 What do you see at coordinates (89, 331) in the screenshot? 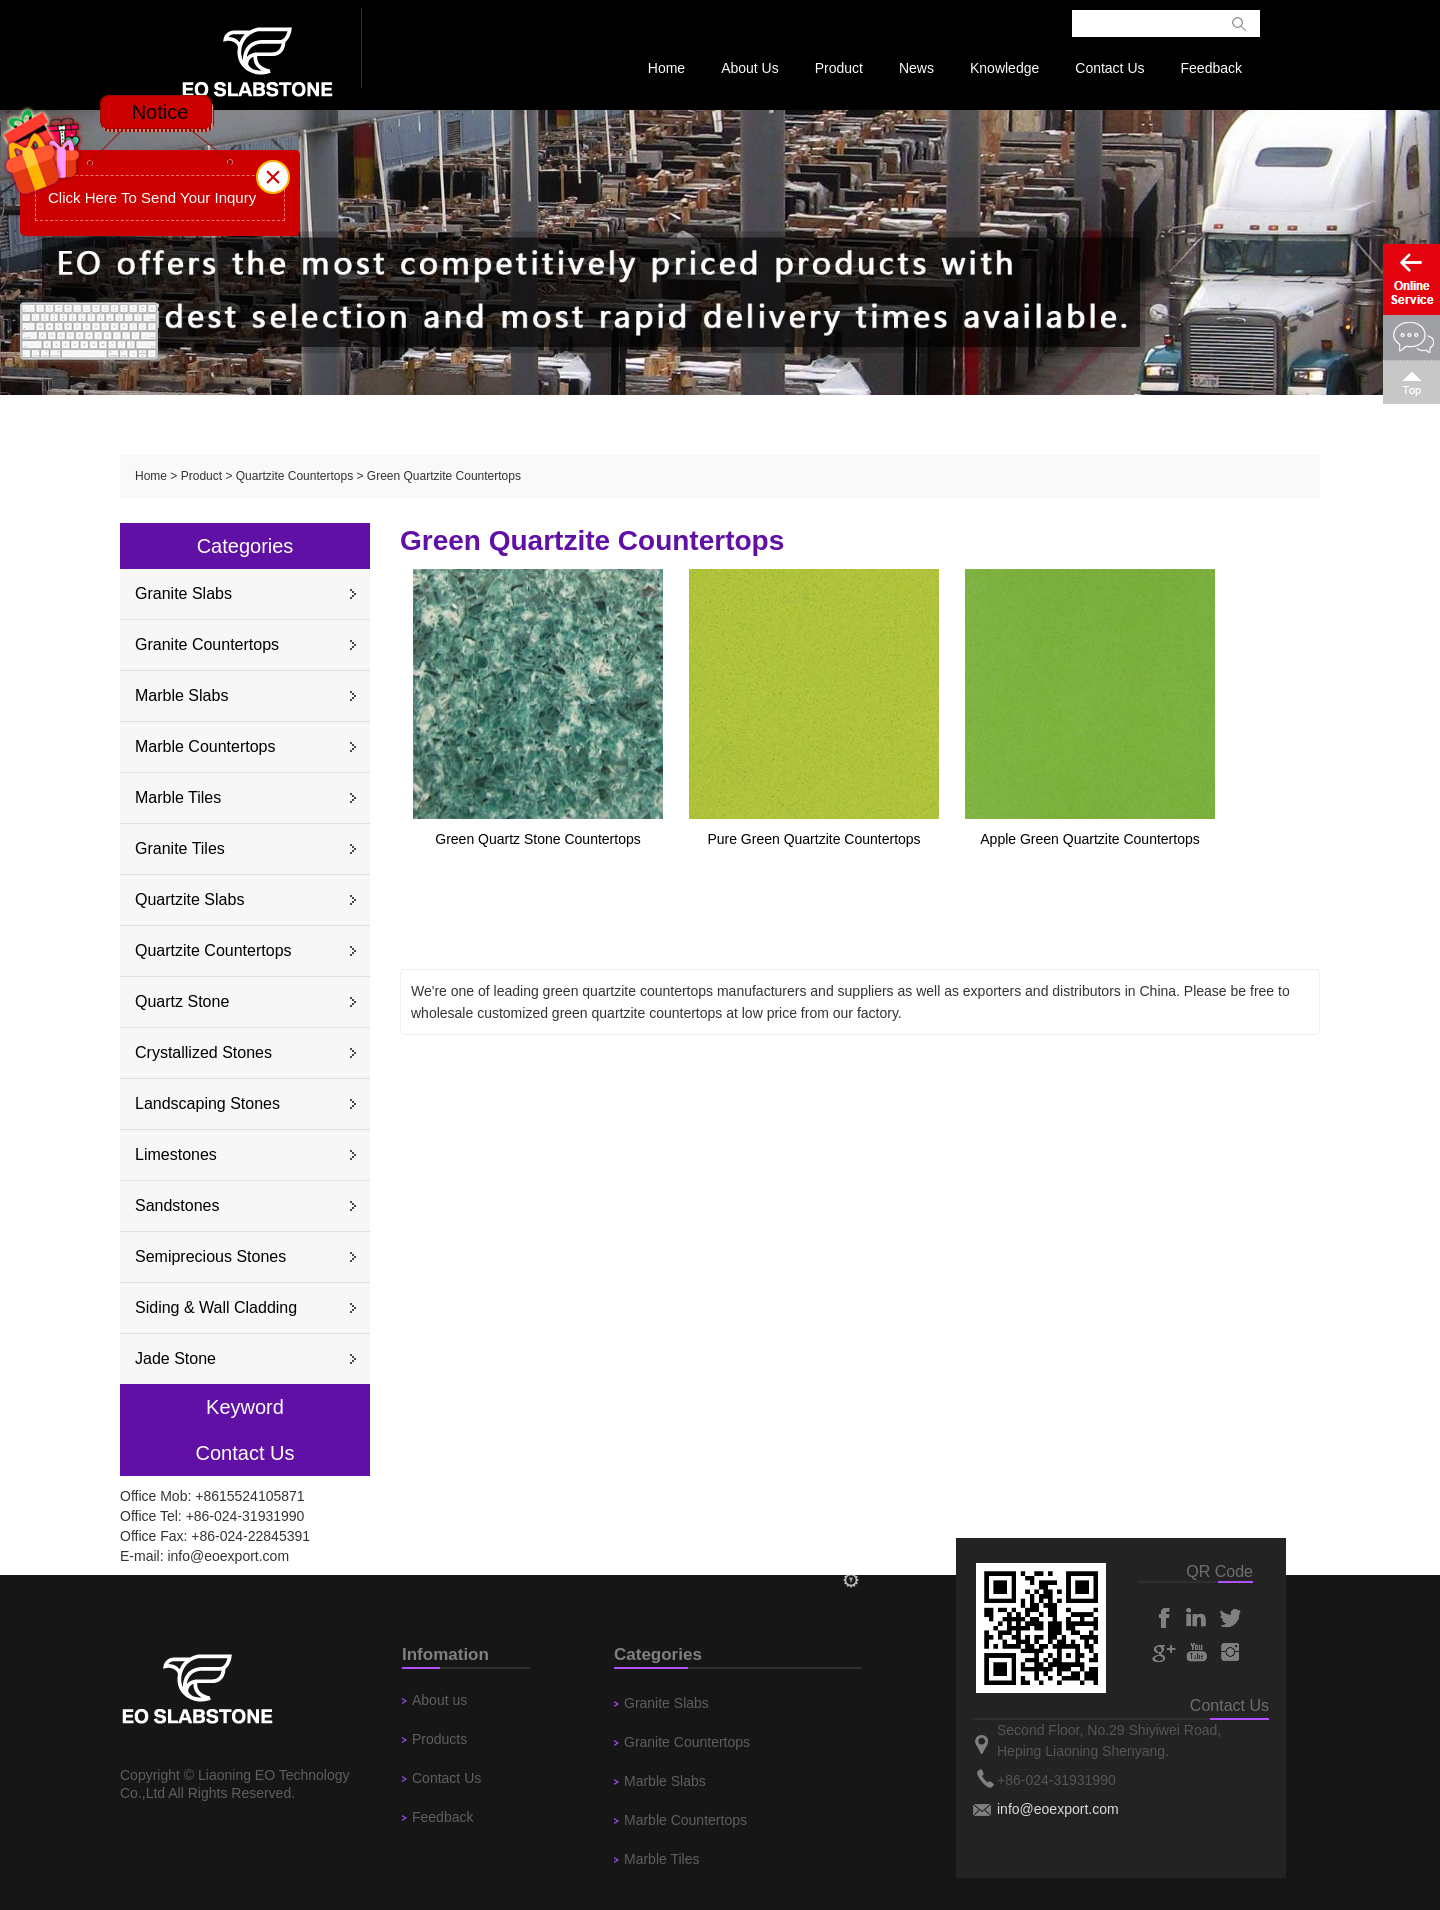
I see `connect a bluetooth keyboard` at bounding box center [89, 331].